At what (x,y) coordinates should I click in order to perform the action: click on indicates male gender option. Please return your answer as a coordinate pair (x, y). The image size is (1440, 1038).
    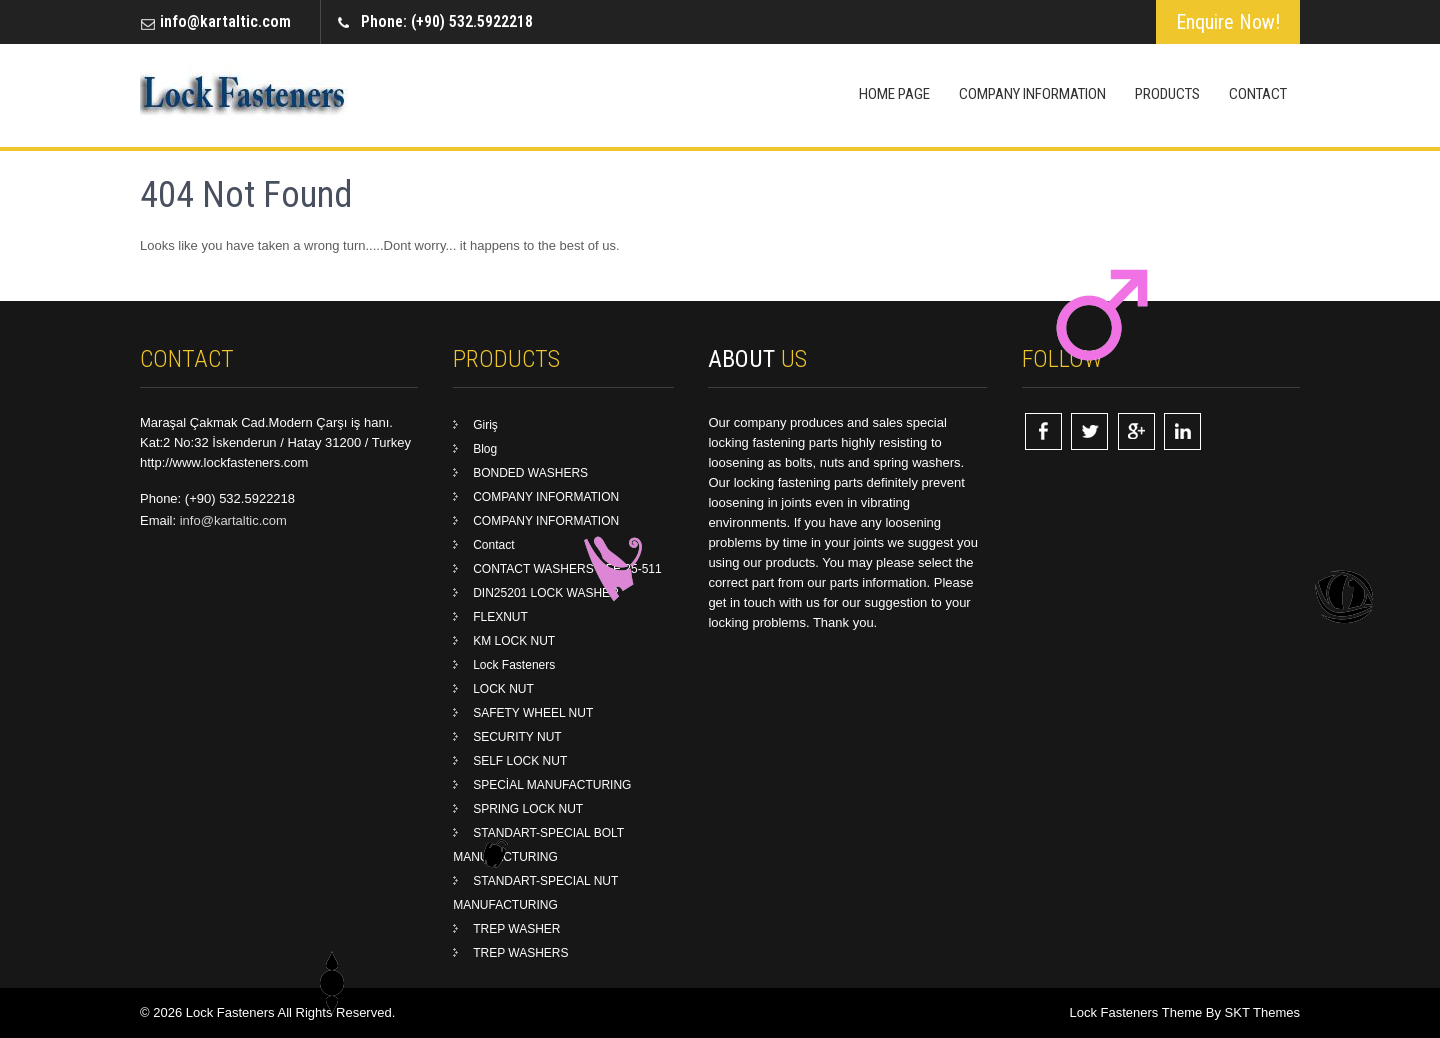
    Looking at the image, I should click on (1102, 315).